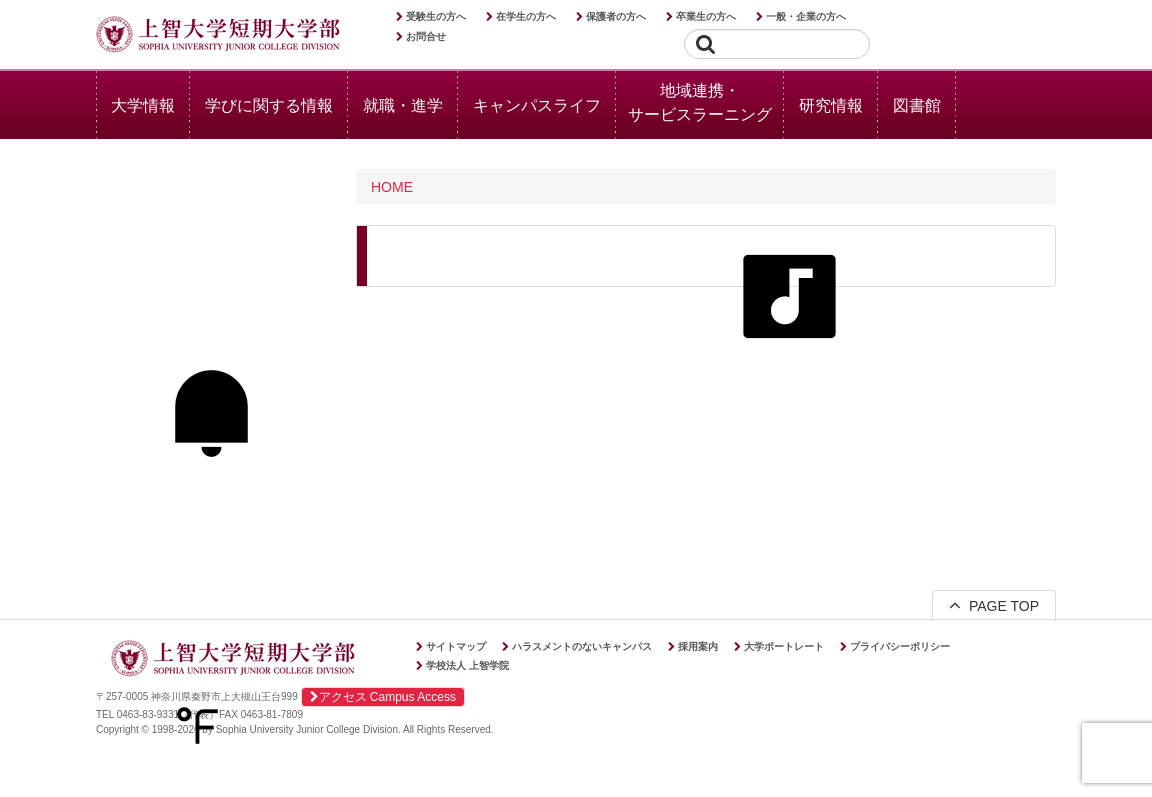  What do you see at coordinates (211, 410) in the screenshot?
I see `view notifications` at bounding box center [211, 410].